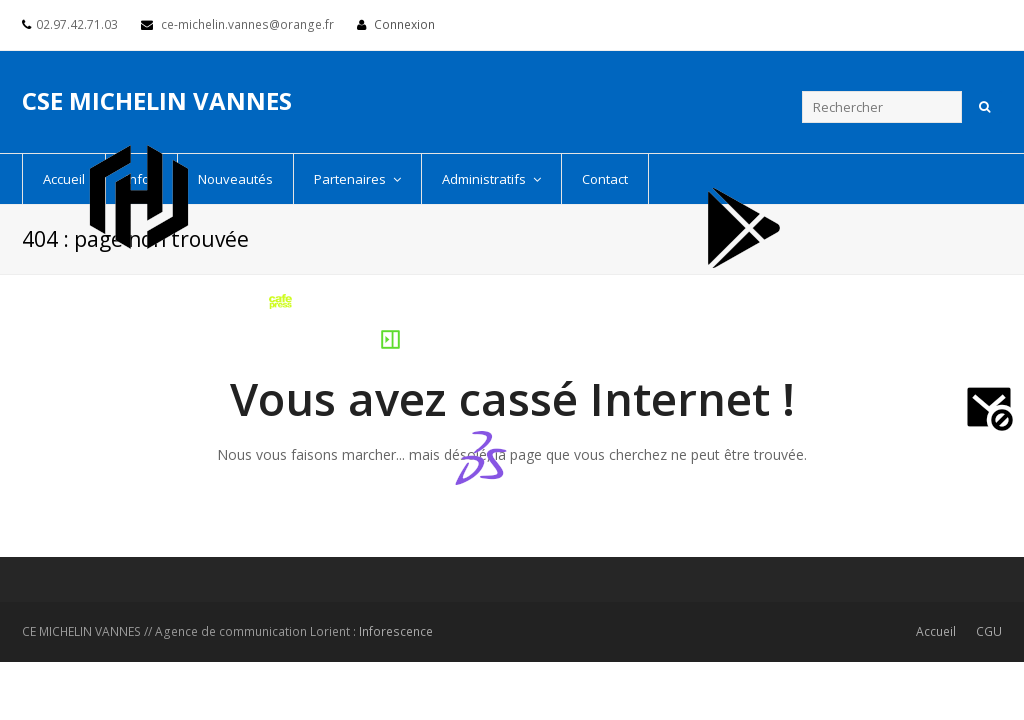  Describe the element at coordinates (390, 339) in the screenshot. I see `expand or show the sidebar panel` at that location.